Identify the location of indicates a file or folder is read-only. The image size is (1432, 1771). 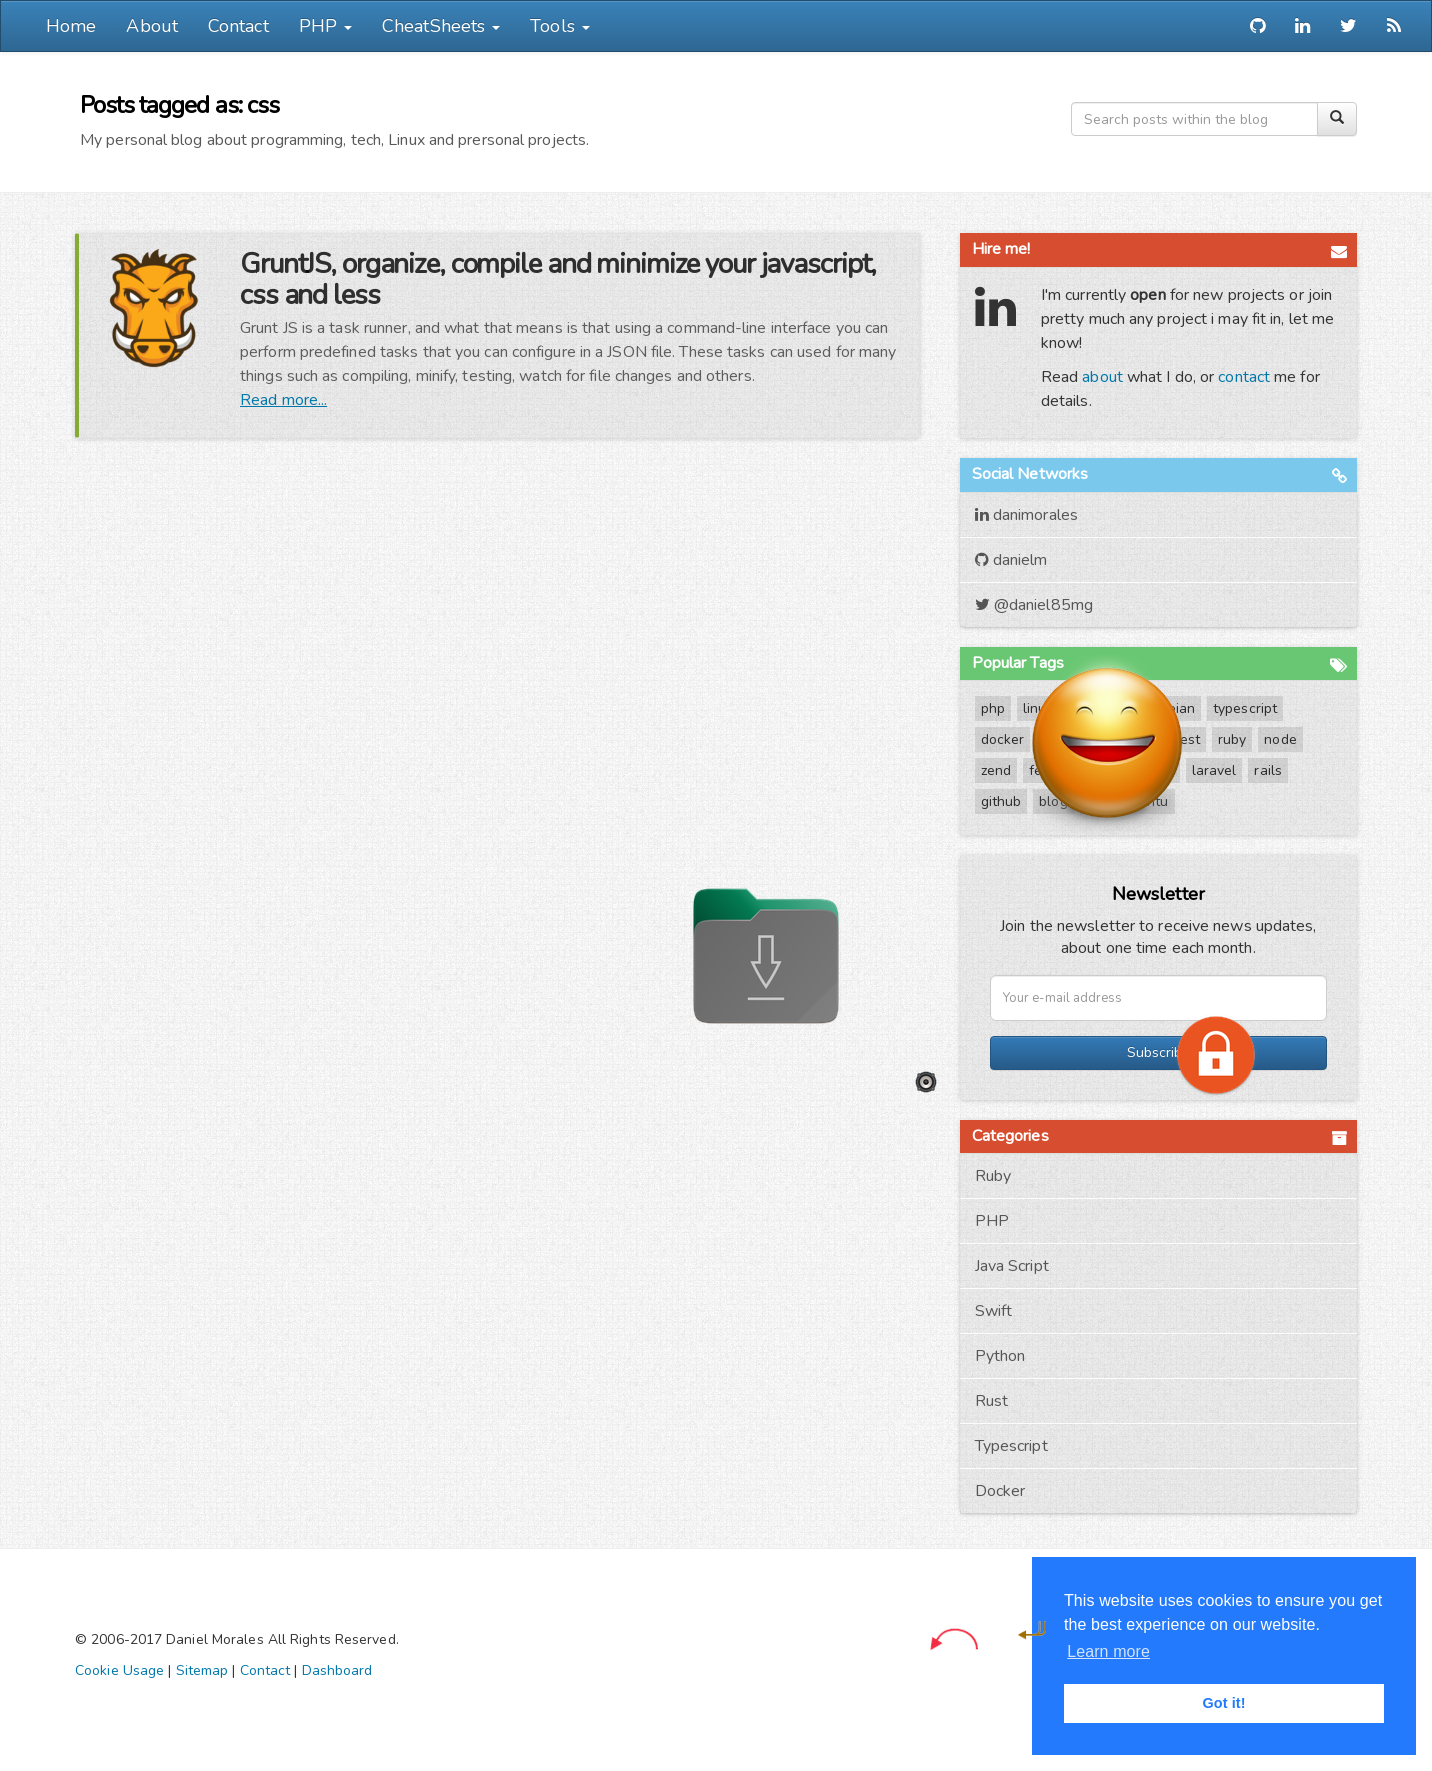
(1216, 1055).